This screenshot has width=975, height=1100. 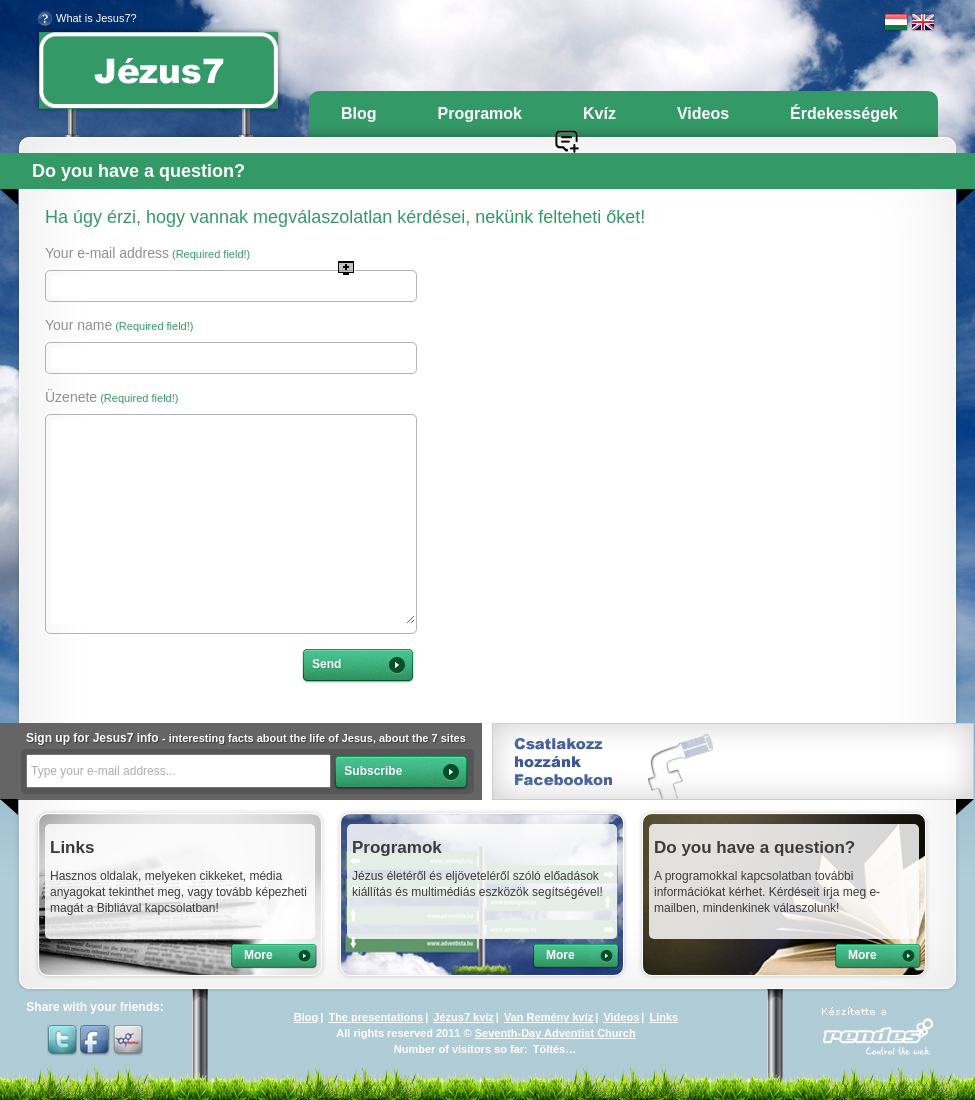 I want to click on add video to watch queue, so click(x=346, y=268).